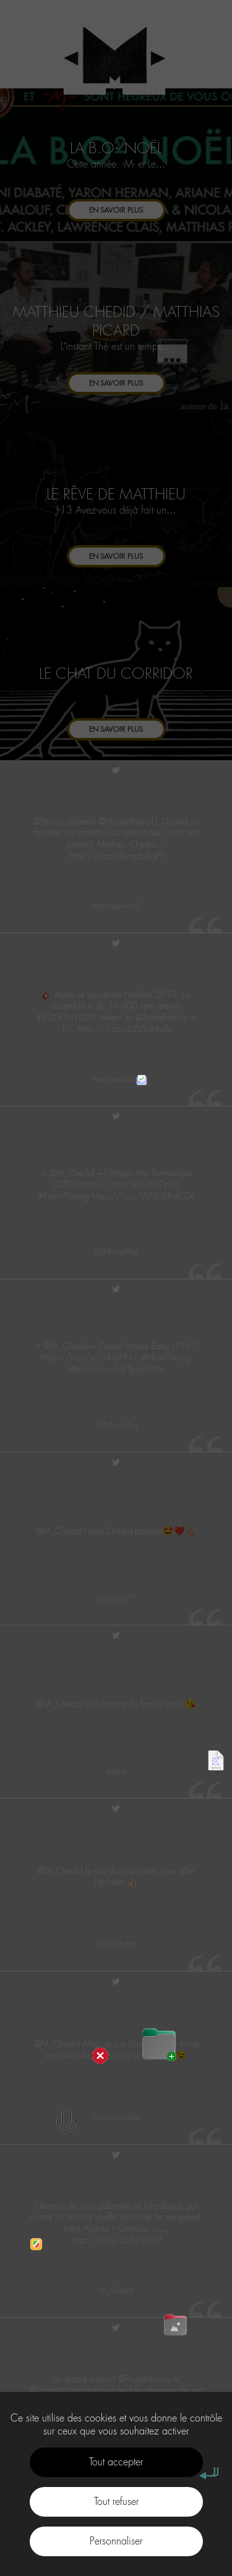  What do you see at coordinates (208, 2473) in the screenshot?
I see `reply to all recipients of an email` at bounding box center [208, 2473].